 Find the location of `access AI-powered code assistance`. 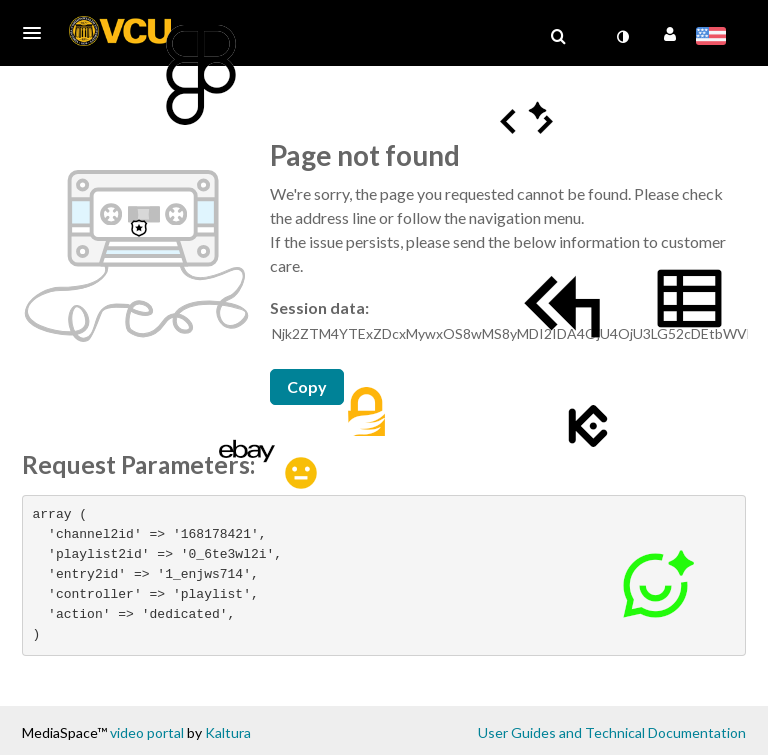

access AI-powered code assistance is located at coordinates (526, 121).